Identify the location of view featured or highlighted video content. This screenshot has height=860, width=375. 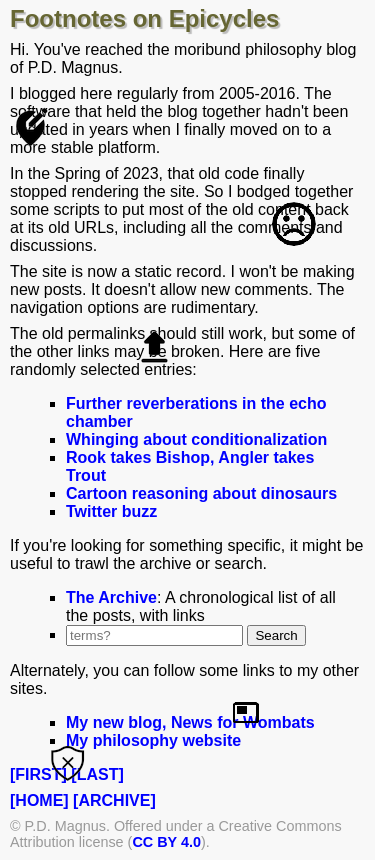
(246, 713).